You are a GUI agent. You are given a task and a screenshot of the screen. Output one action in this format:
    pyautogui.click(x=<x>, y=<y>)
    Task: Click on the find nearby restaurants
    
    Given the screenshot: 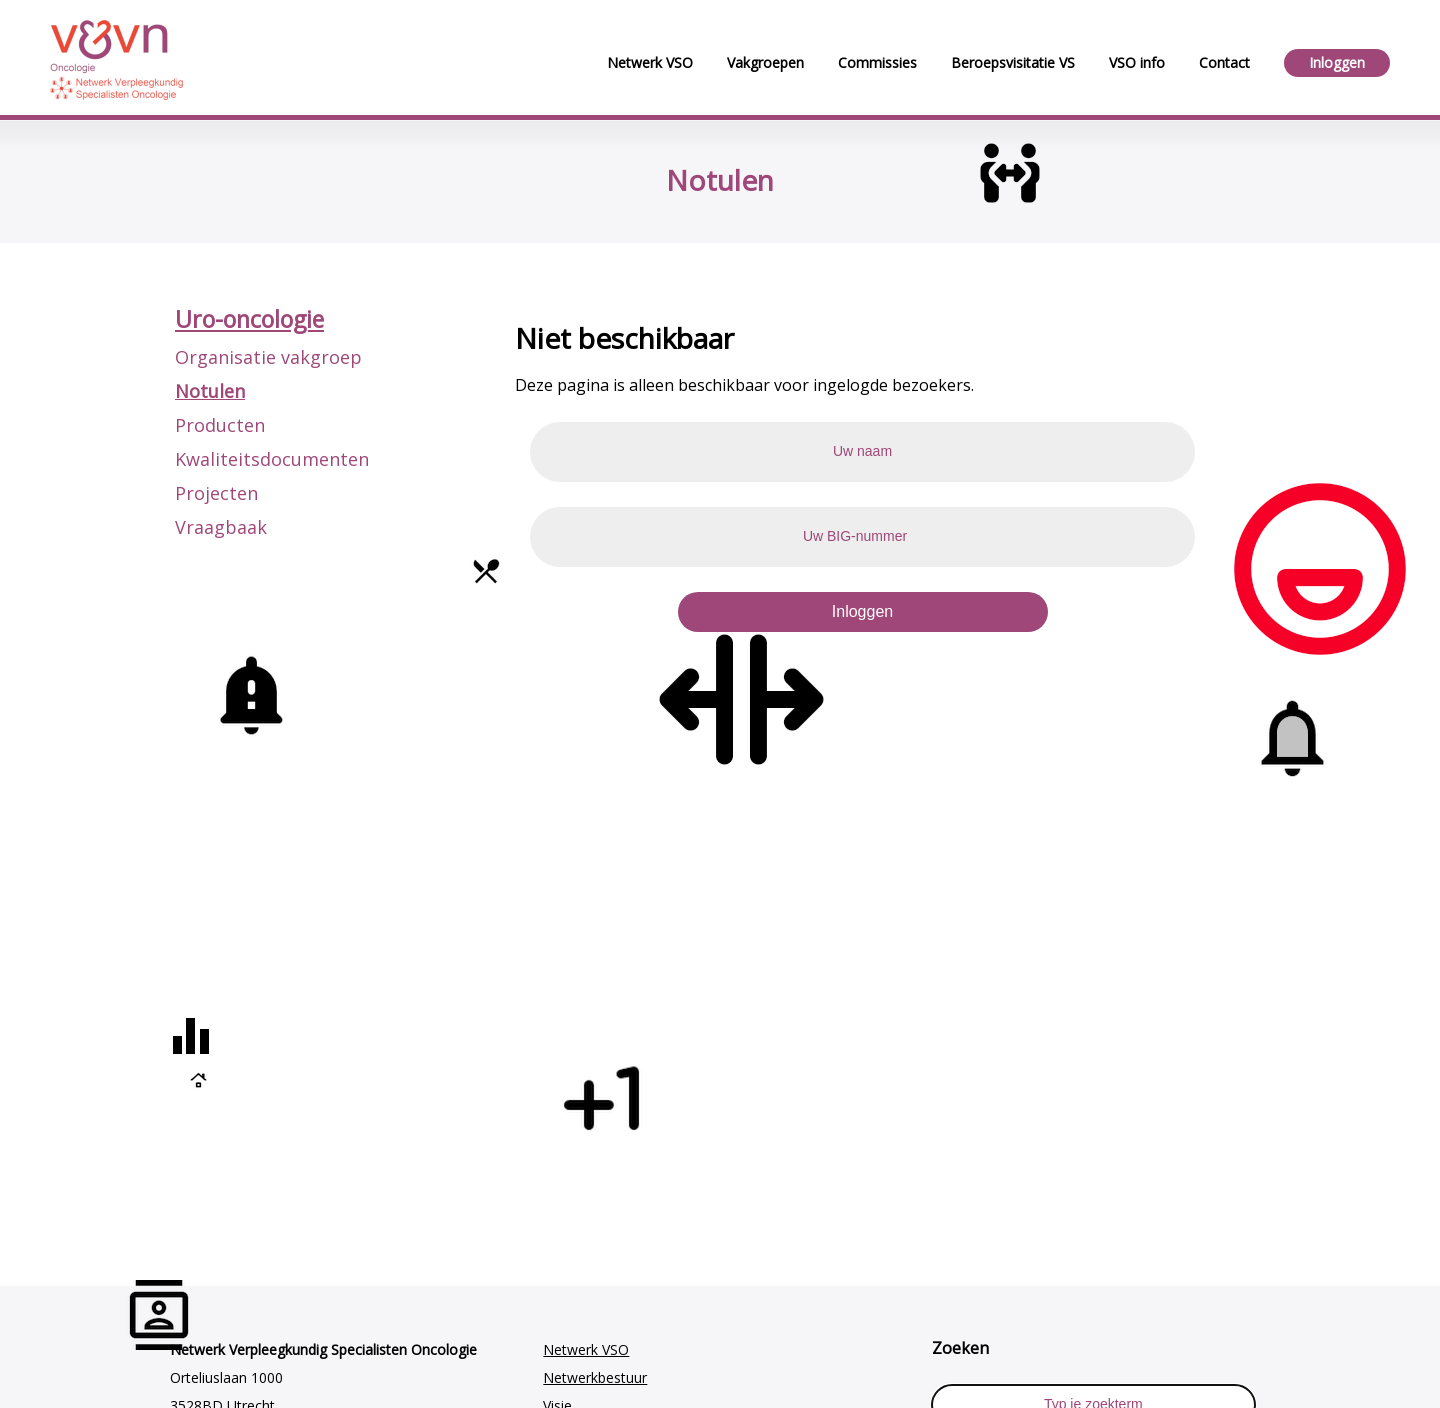 What is the action you would take?
    pyautogui.click(x=486, y=571)
    